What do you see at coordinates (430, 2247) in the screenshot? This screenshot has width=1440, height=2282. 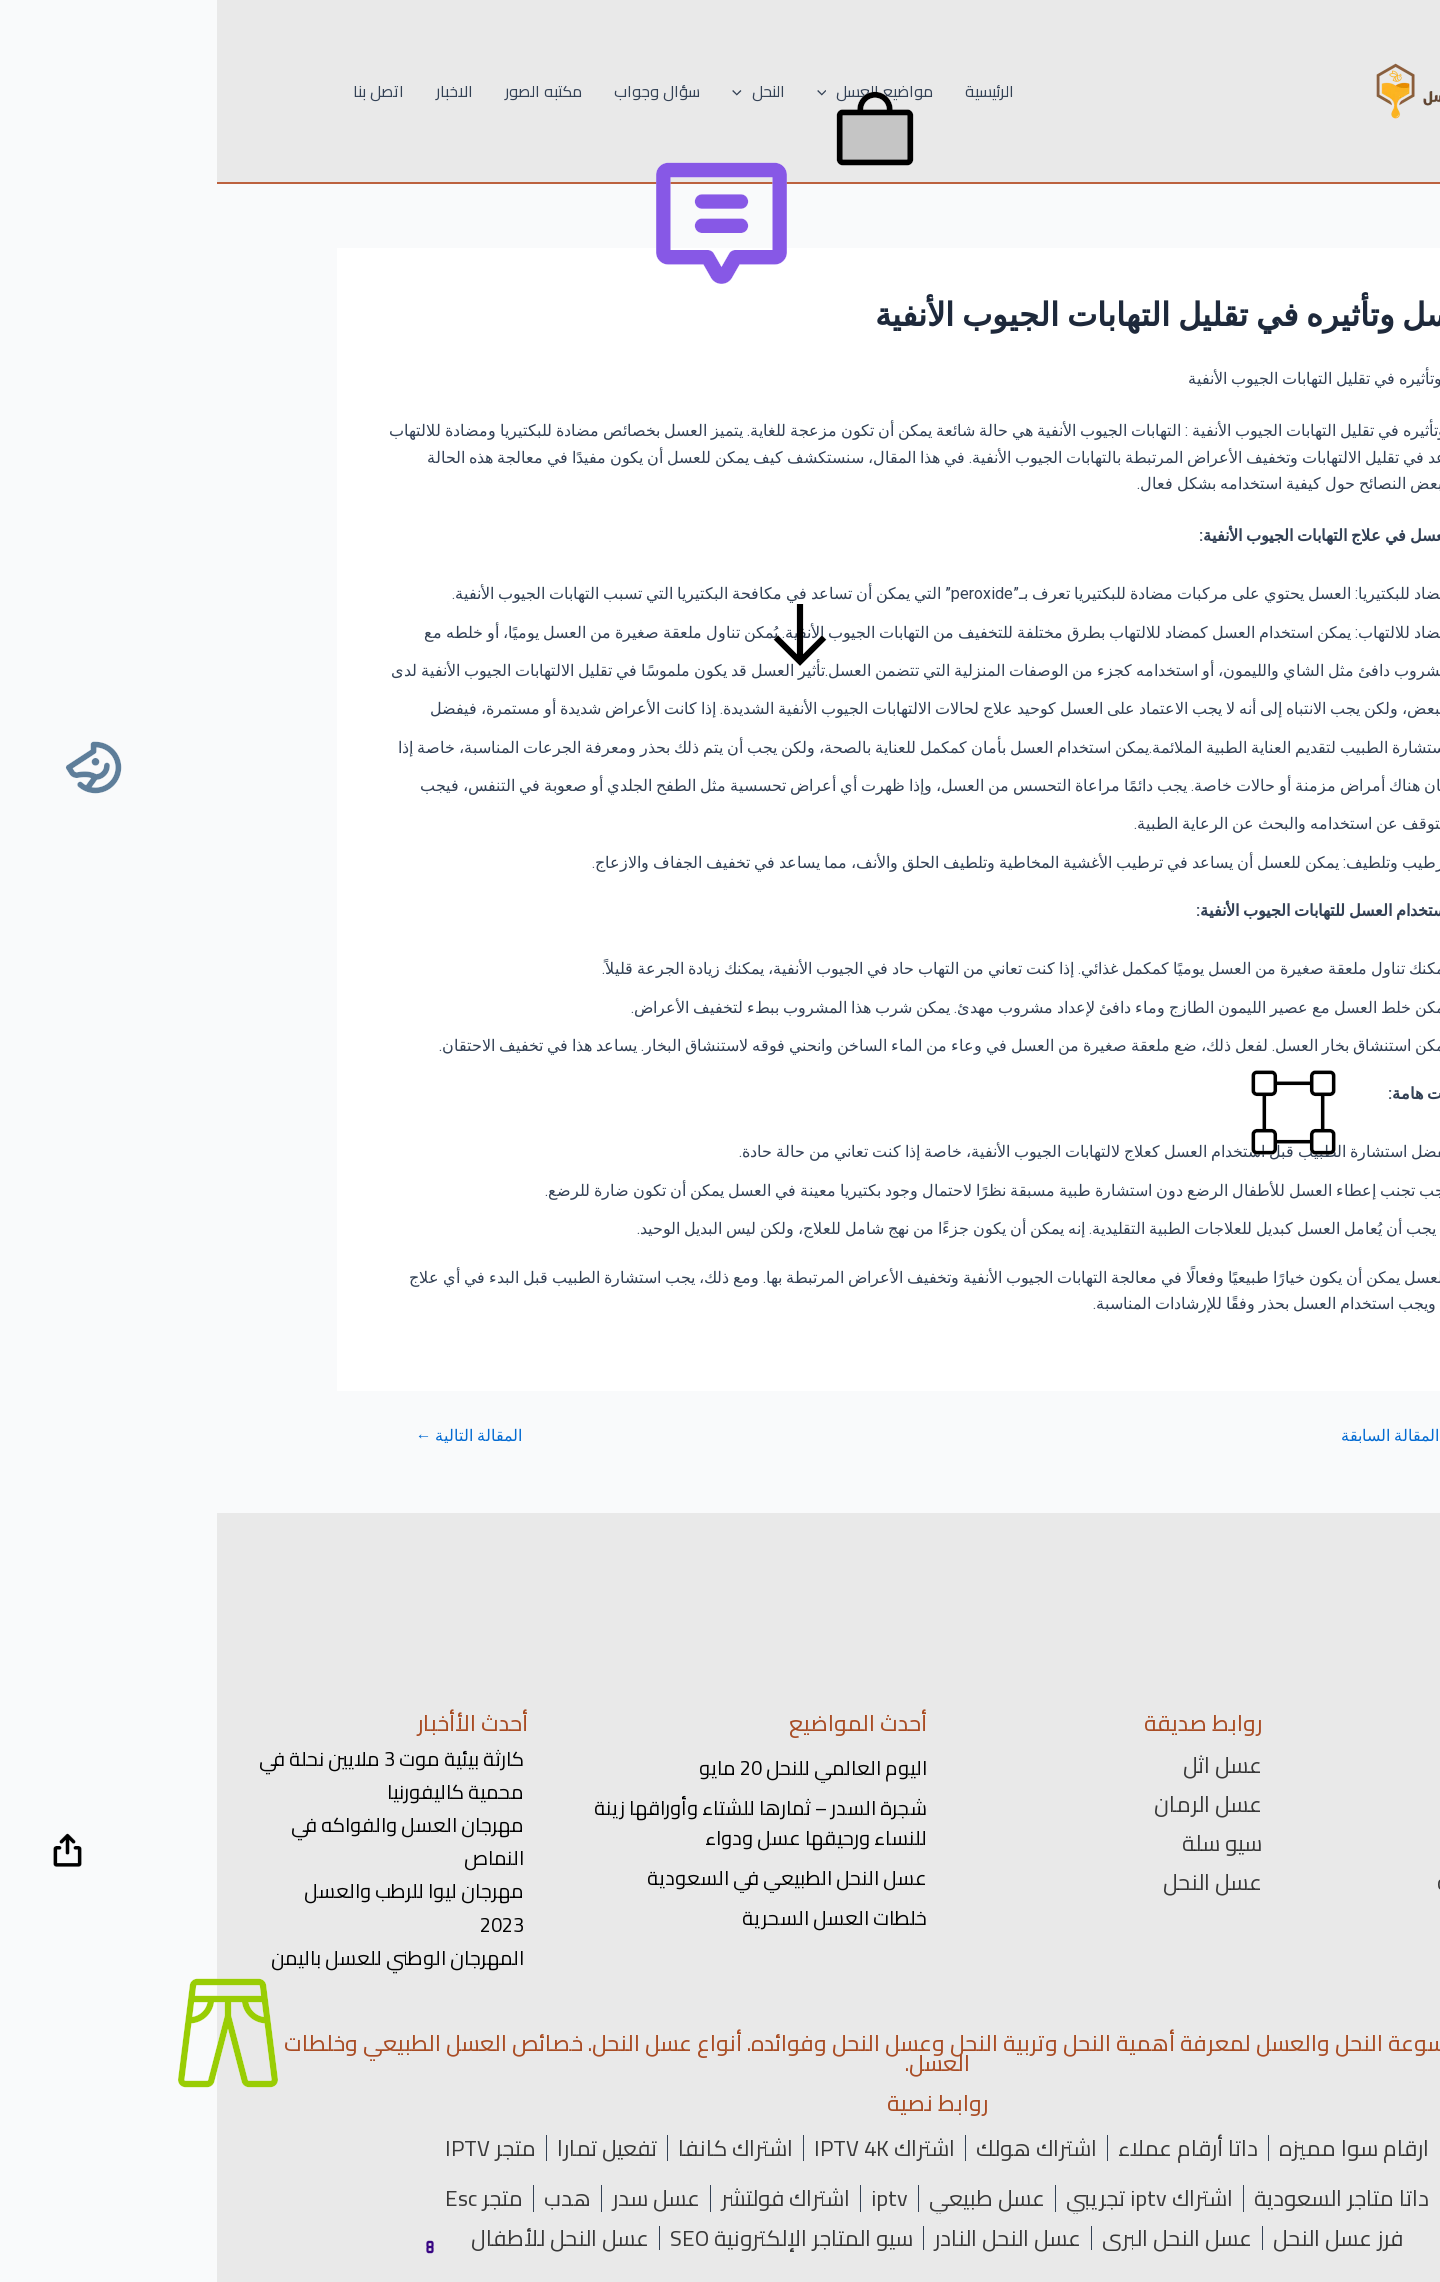 I see `indicates item number 8 in a list or sequence` at bounding box center [430, 2247].